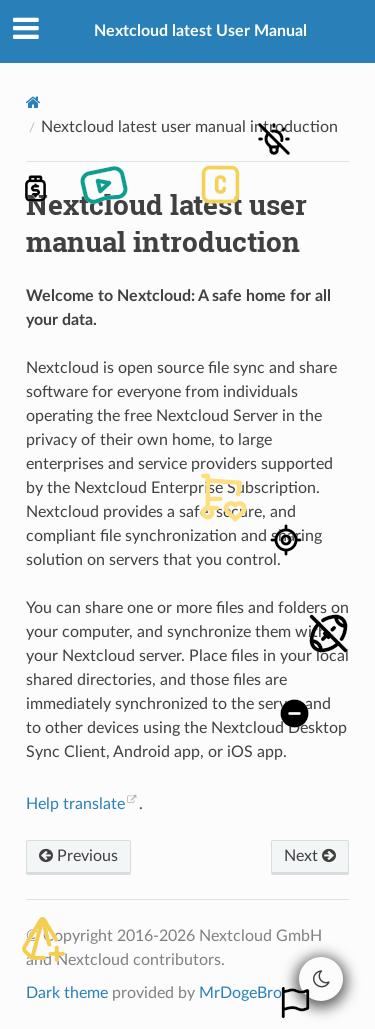 Image resolution: width=375 pixels, height=1029 pixels. Describe the element at coordinates (274, 139) in the screenshot. I see `disable light mode or brightness` at that location.